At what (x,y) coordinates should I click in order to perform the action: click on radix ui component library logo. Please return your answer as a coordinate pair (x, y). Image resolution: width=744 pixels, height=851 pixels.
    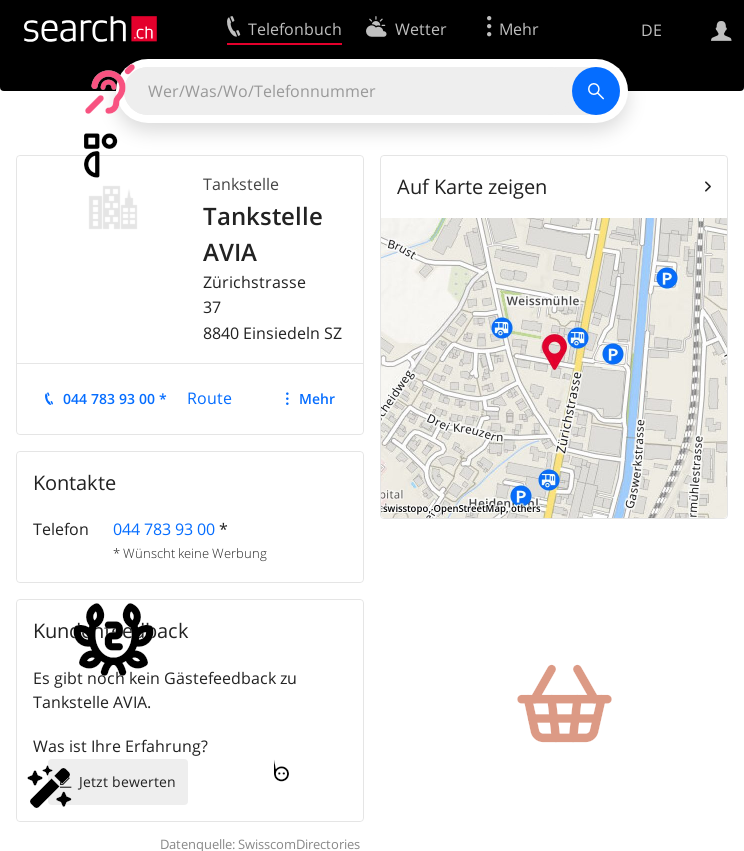
    Looking at the image, I should click on (99, 155).